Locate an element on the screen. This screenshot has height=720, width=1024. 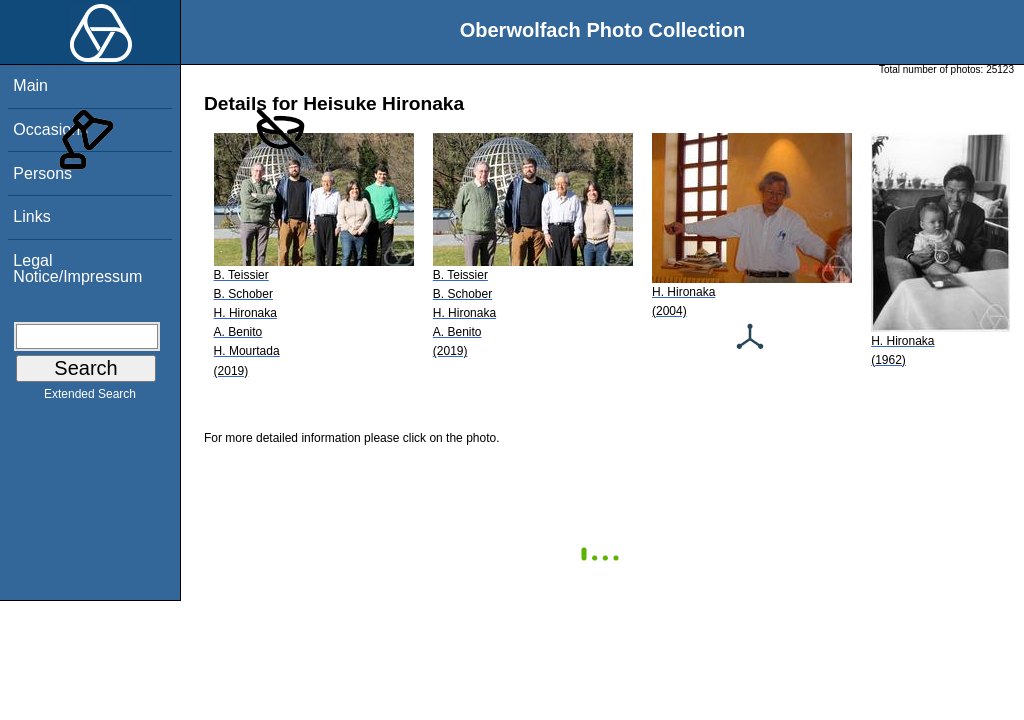
access 3D transform or manipulation tools is located at coordinates (750, 337).